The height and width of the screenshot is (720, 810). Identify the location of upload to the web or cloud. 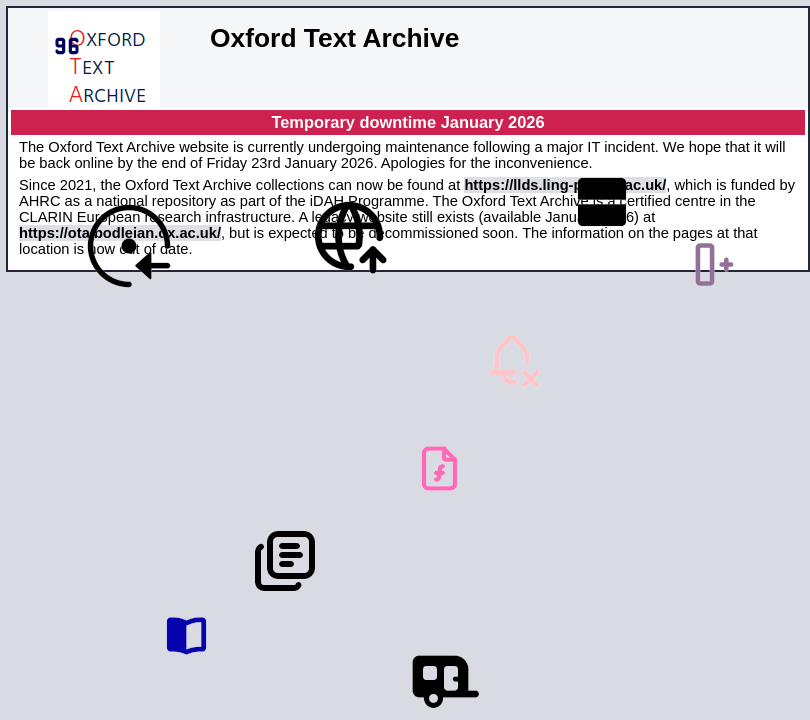
(349, 236).